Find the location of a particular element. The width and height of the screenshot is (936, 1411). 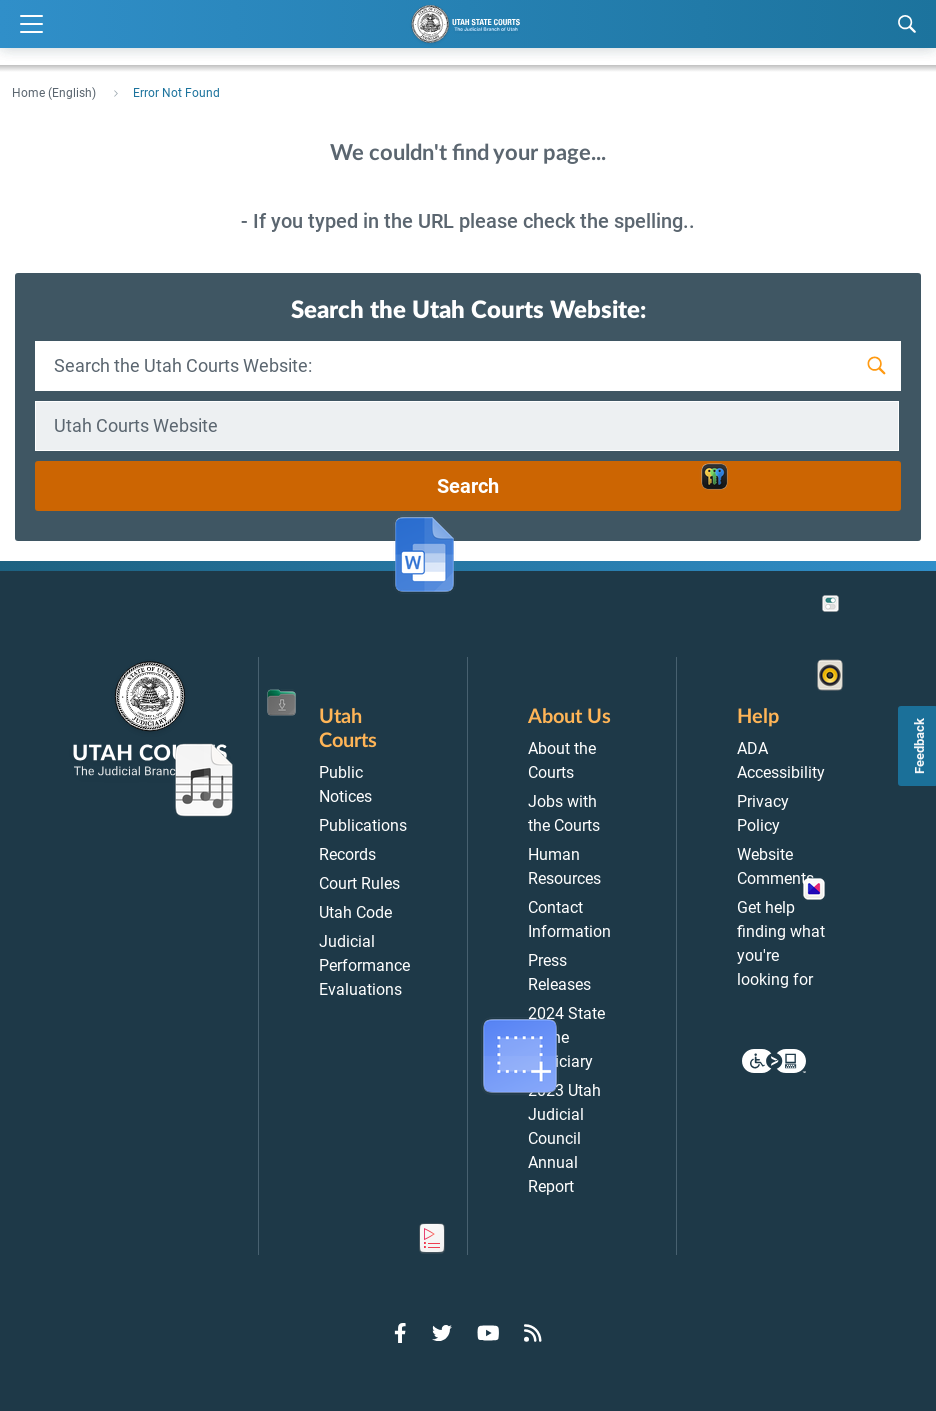

open a playlist file is located at coordinates (432, 1238).